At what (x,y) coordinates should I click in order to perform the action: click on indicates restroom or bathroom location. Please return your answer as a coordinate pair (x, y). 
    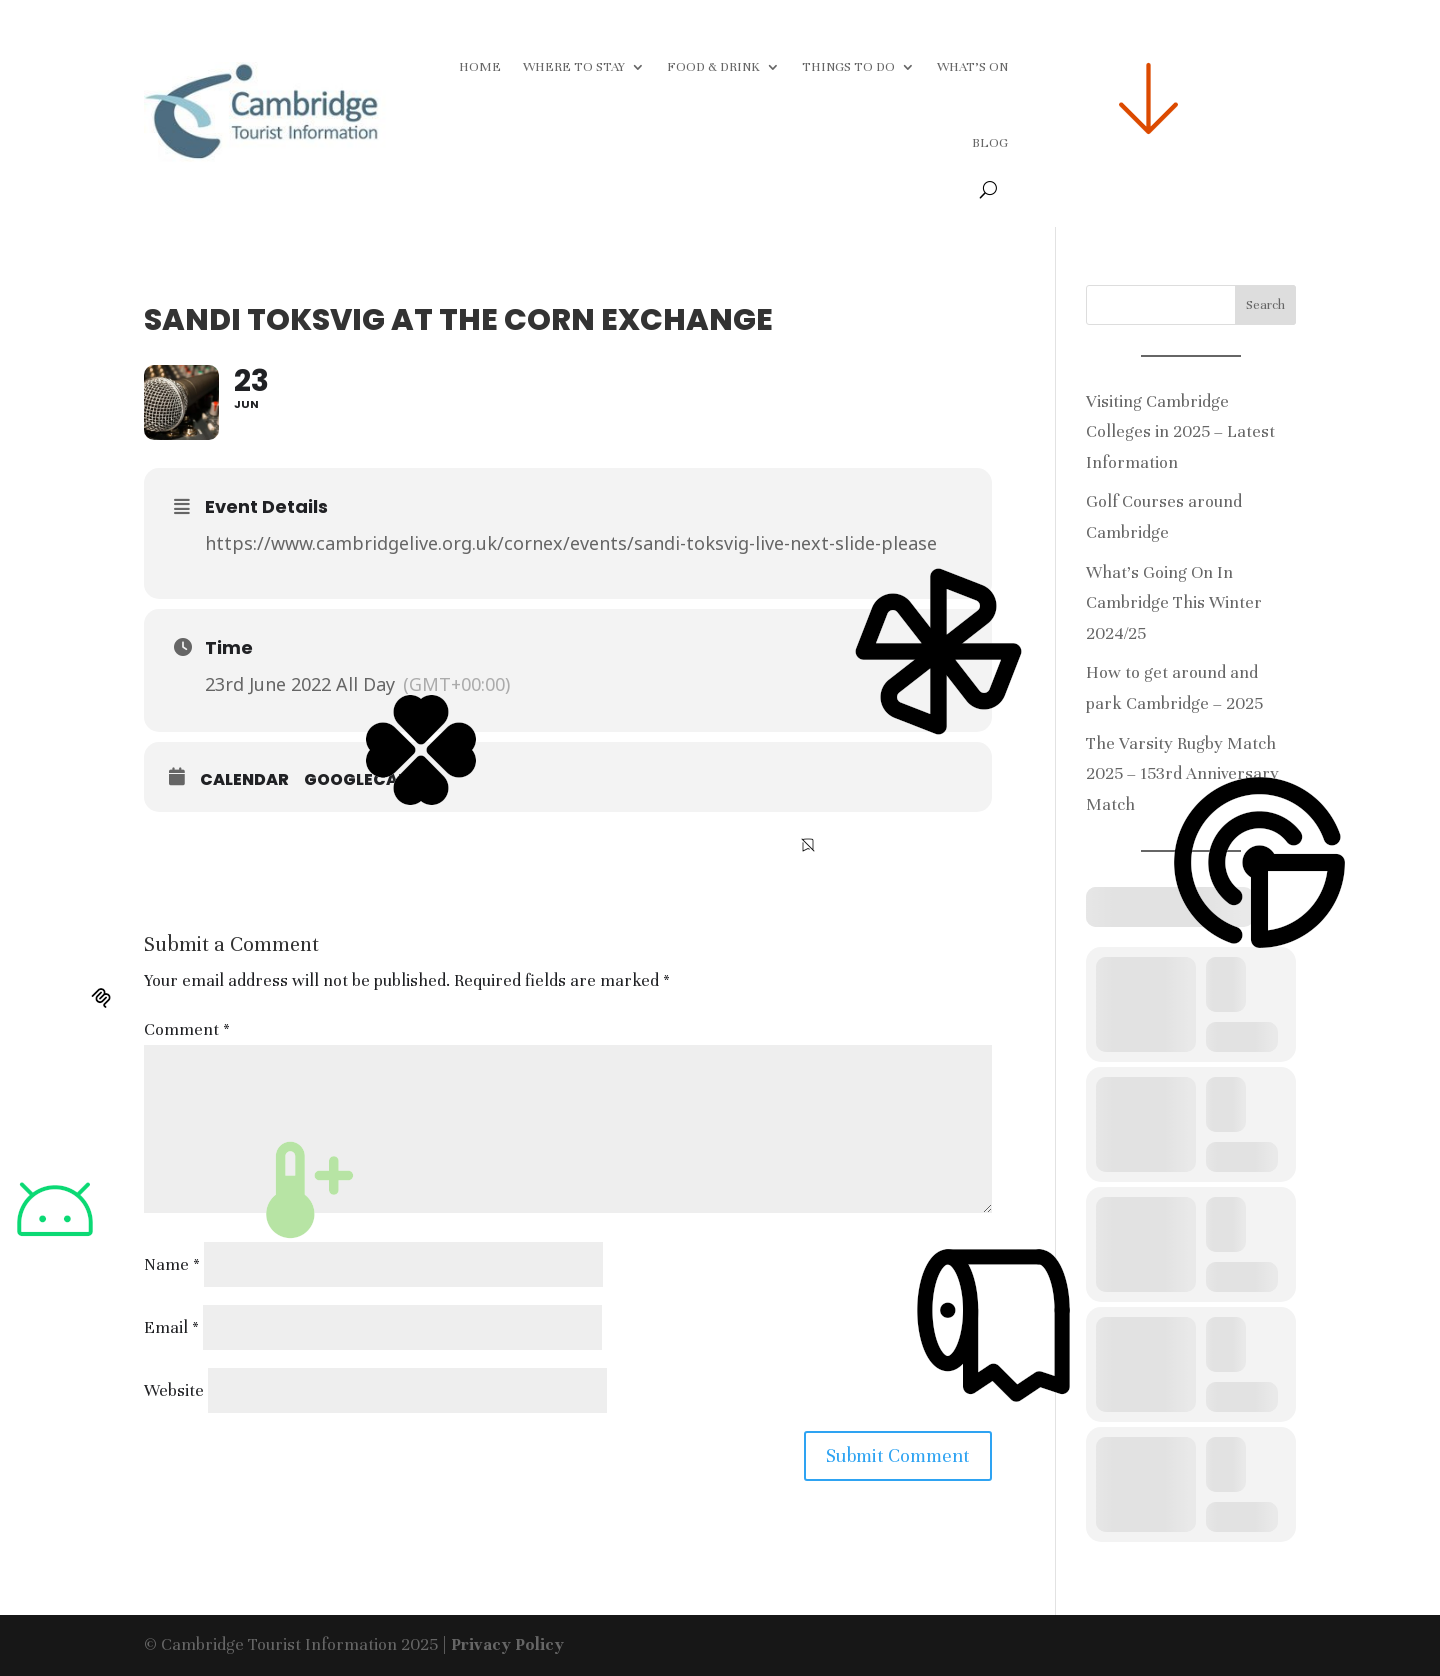
    Looking at the image, I should click on (993, 1325).